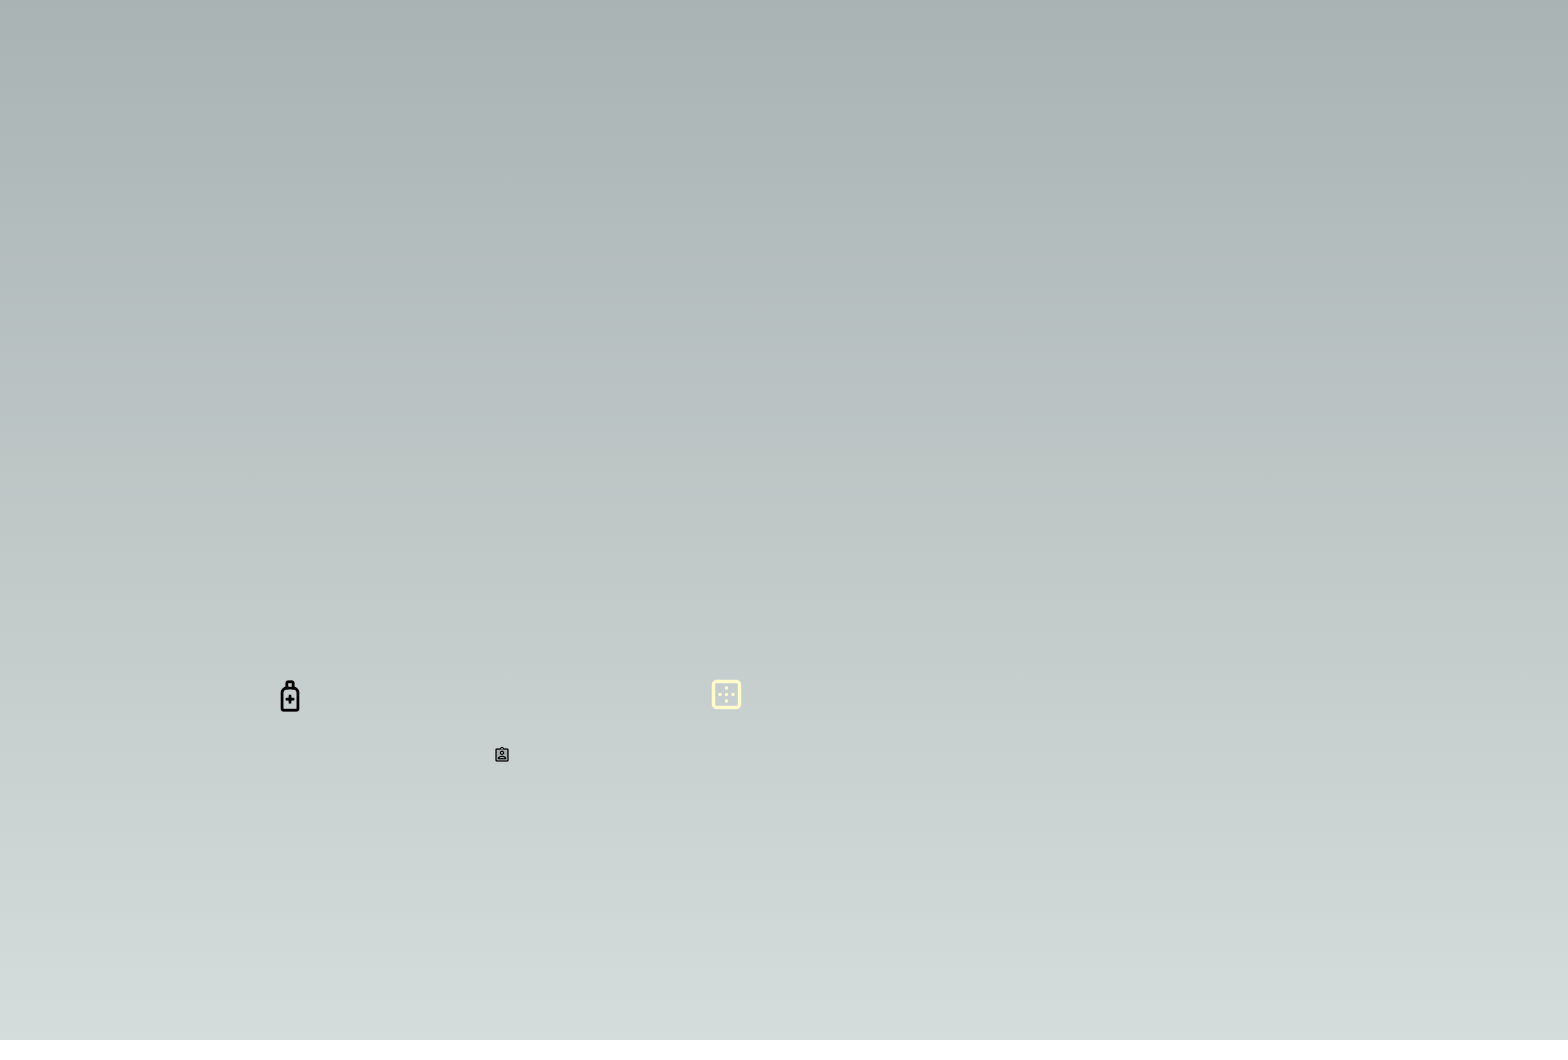  What do you see at coordinates (502, 755) in the screenshot?
I see `view assigned personnel or contact details` at bounding box center [502, 755].